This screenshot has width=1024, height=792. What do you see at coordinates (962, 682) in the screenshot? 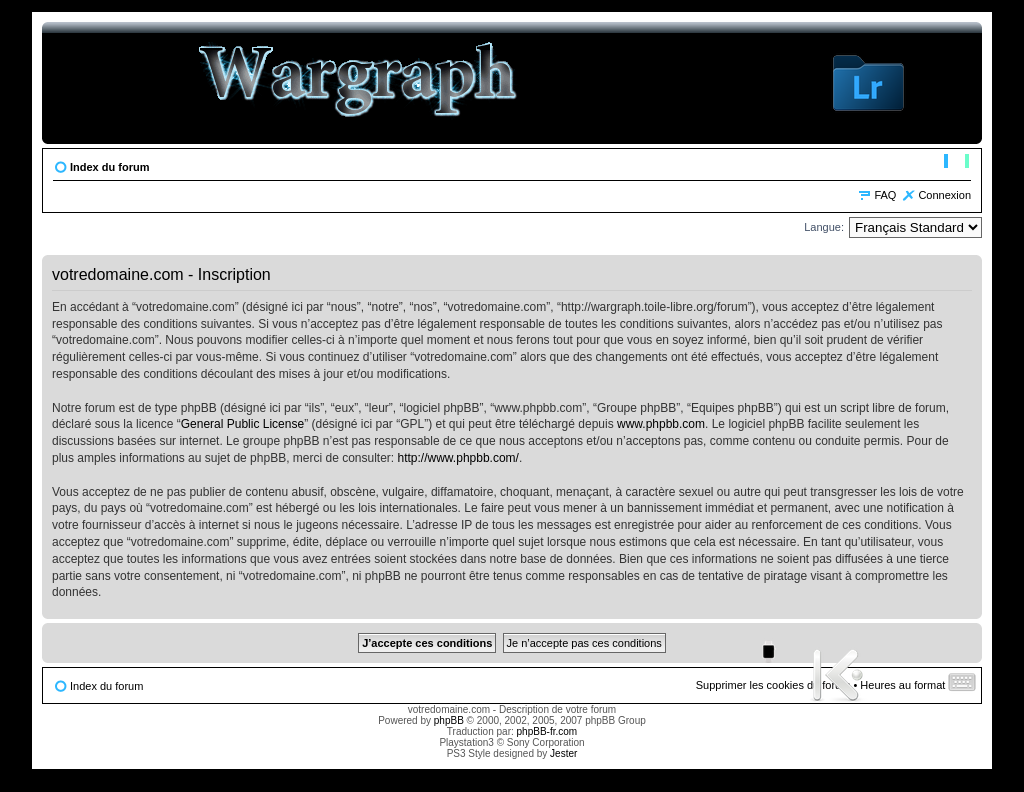
I see `open on-screen keyboard` at bounding box center [962, 682].